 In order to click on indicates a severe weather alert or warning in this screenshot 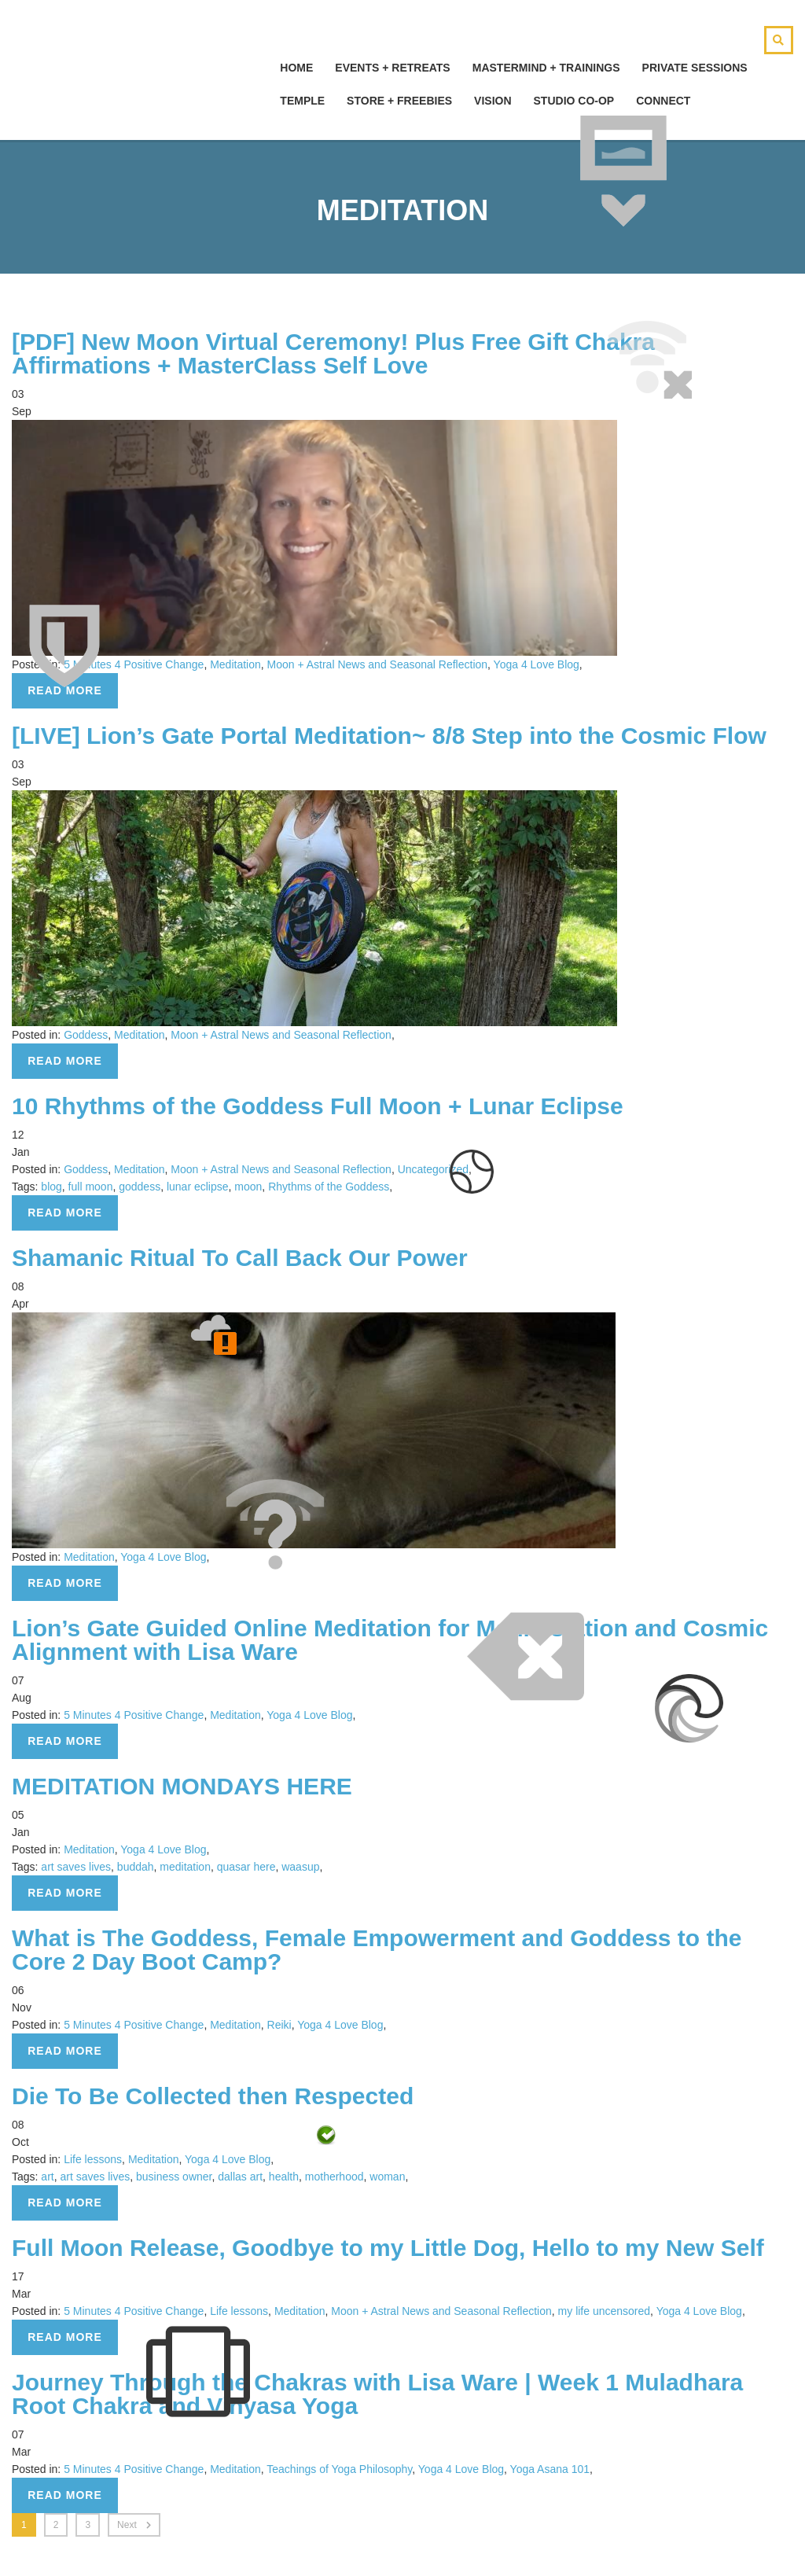, I will do `click(214, 1332)`.